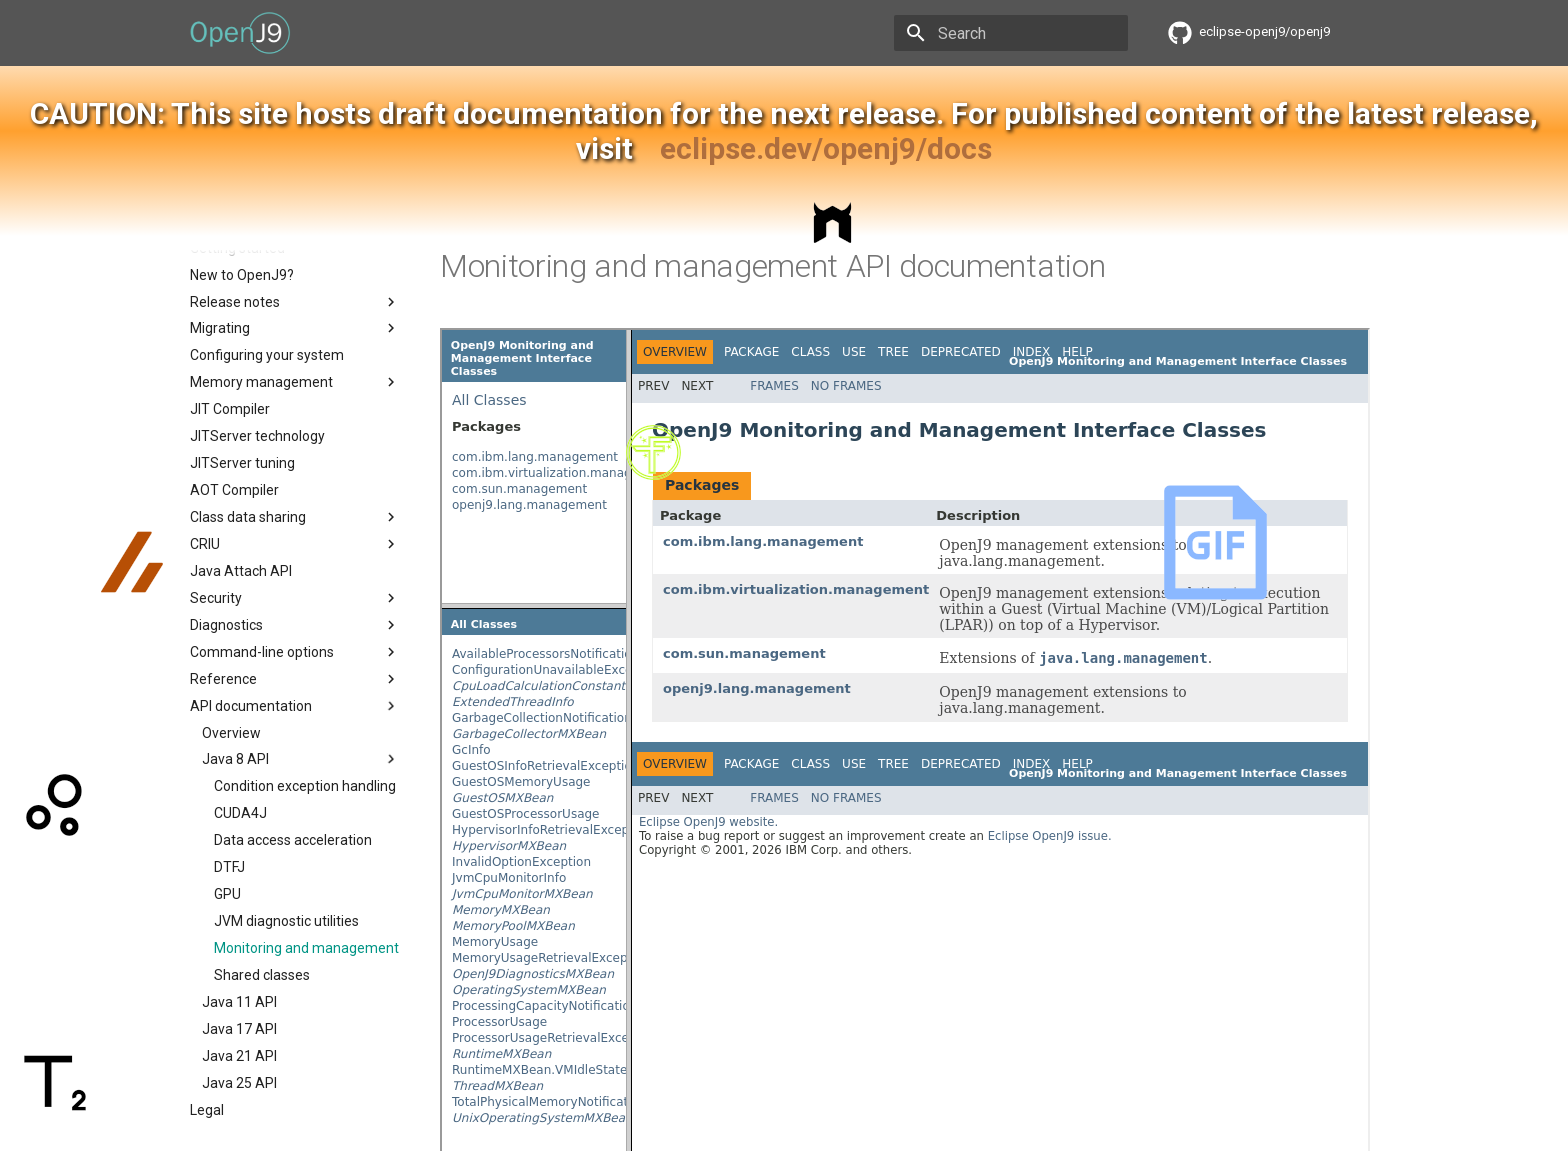 The width and height of the screenshot is (1568, 1151). I want to click on format text as subscript, so click(55, 1083).